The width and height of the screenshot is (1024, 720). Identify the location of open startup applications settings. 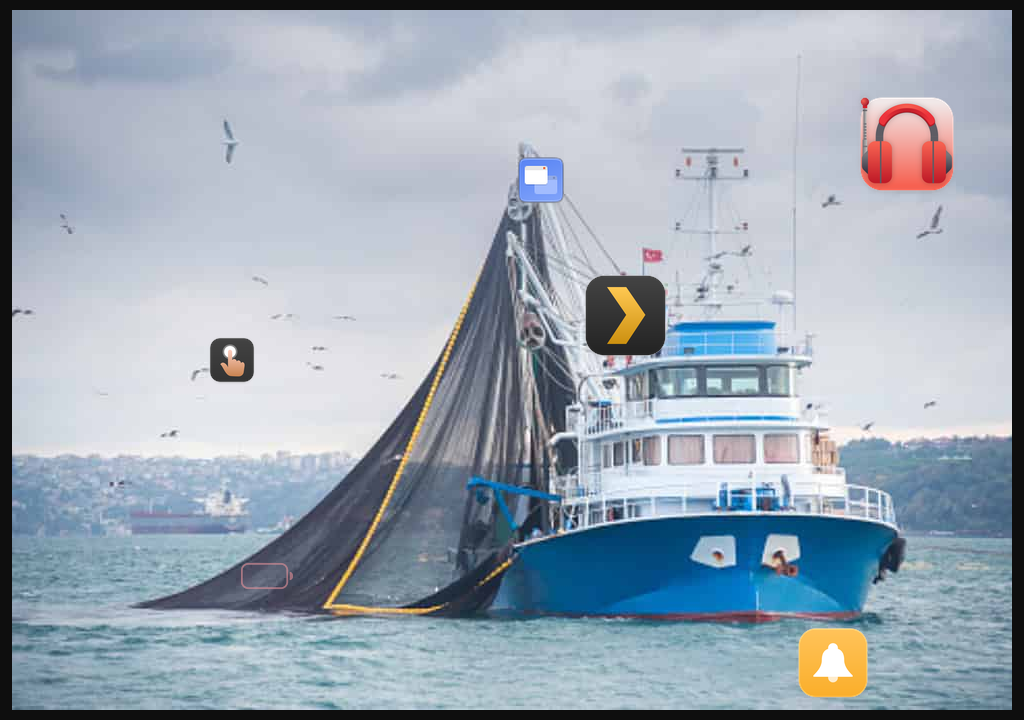
(541, 180).